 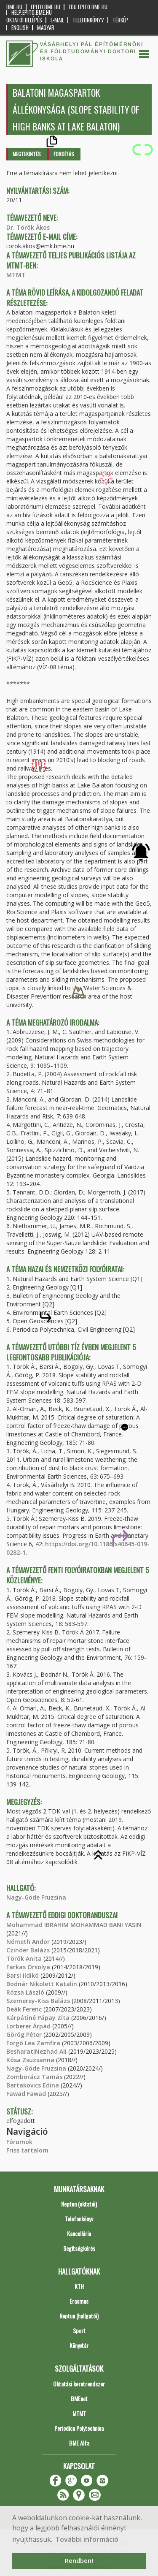 I want to click on view multiple files or documents, so click(x=52, y=141).